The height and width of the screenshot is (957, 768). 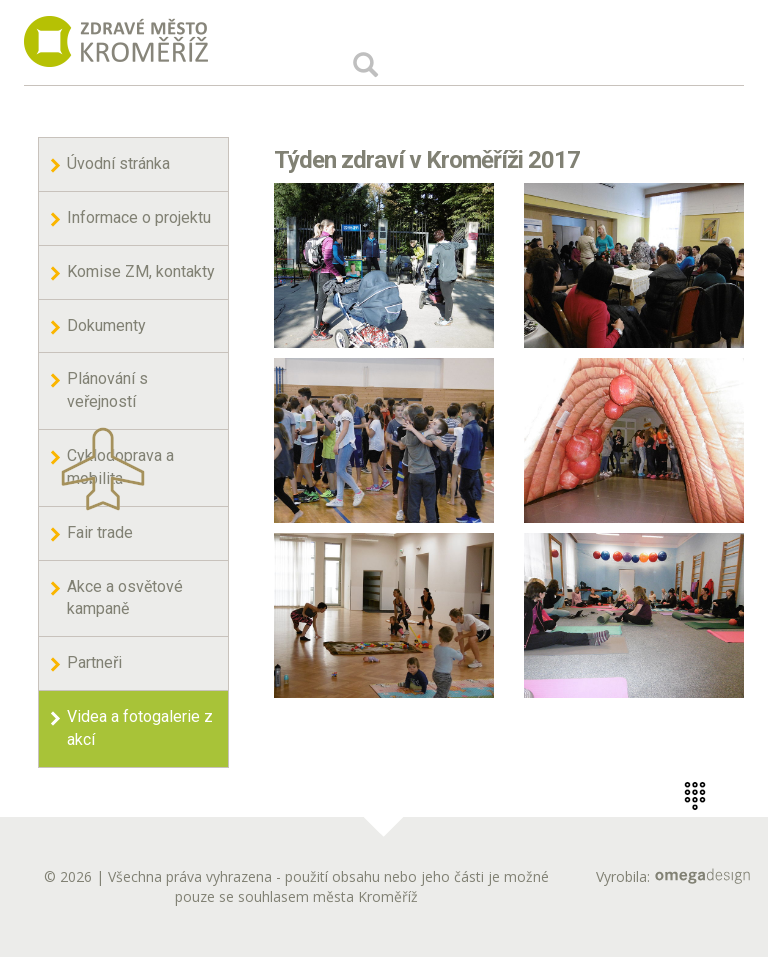 What do you see at coordinates (103, 469) in the screenshot?
I see `enable airplane mode` at bounding box center [103, 469].